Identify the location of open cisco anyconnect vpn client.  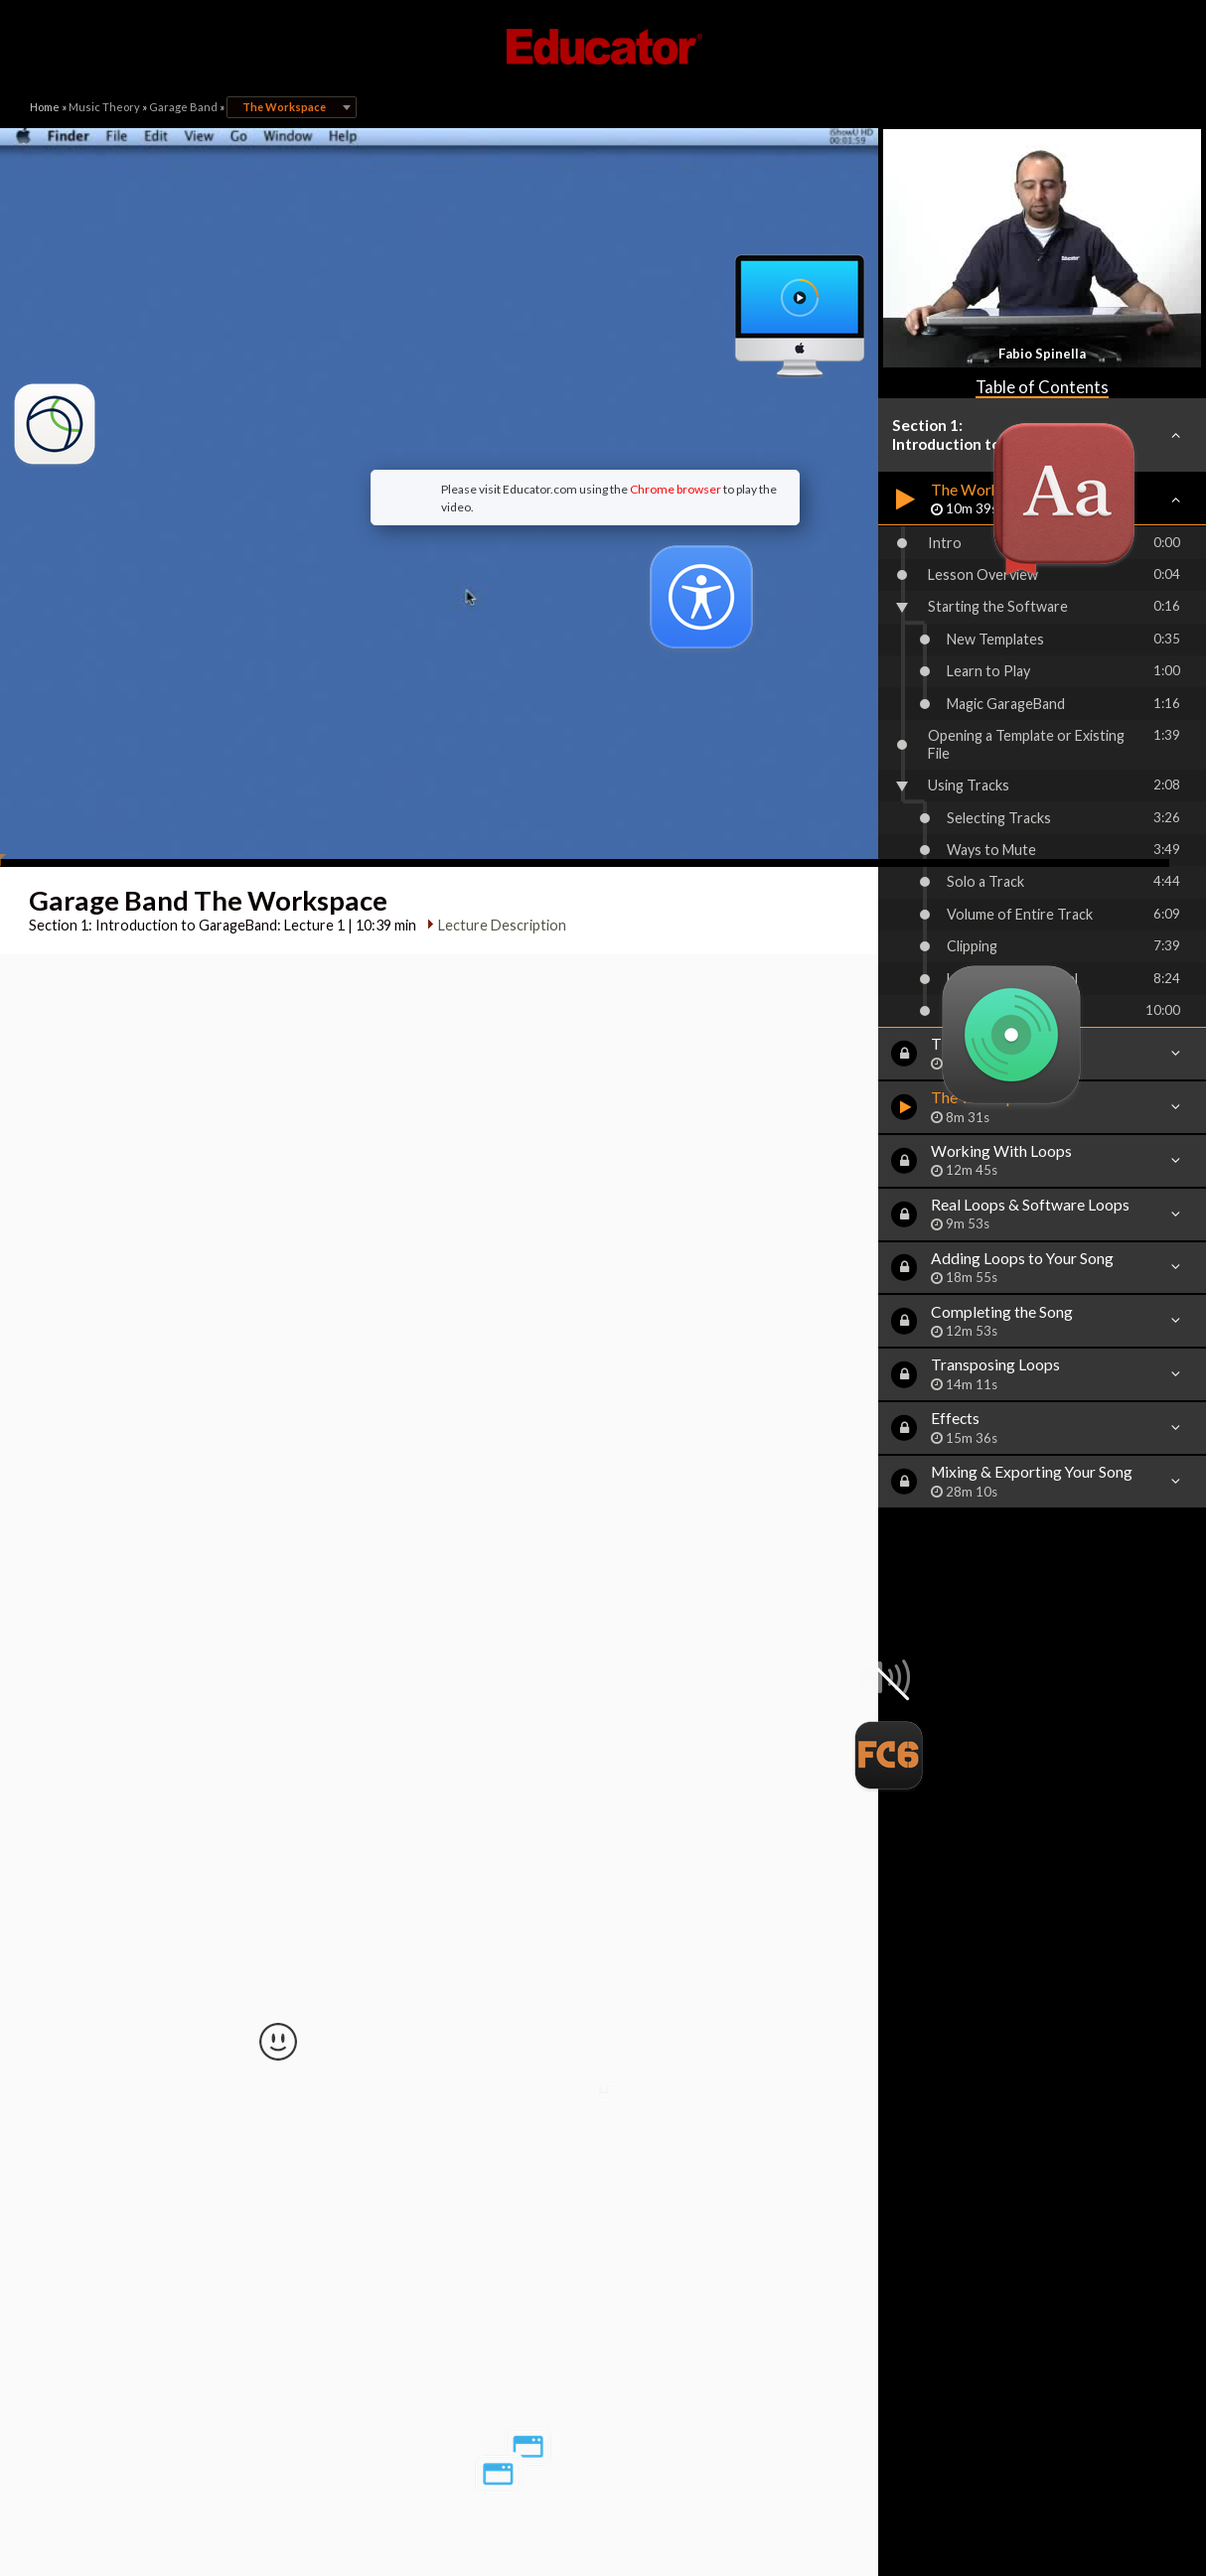
(55, 424).